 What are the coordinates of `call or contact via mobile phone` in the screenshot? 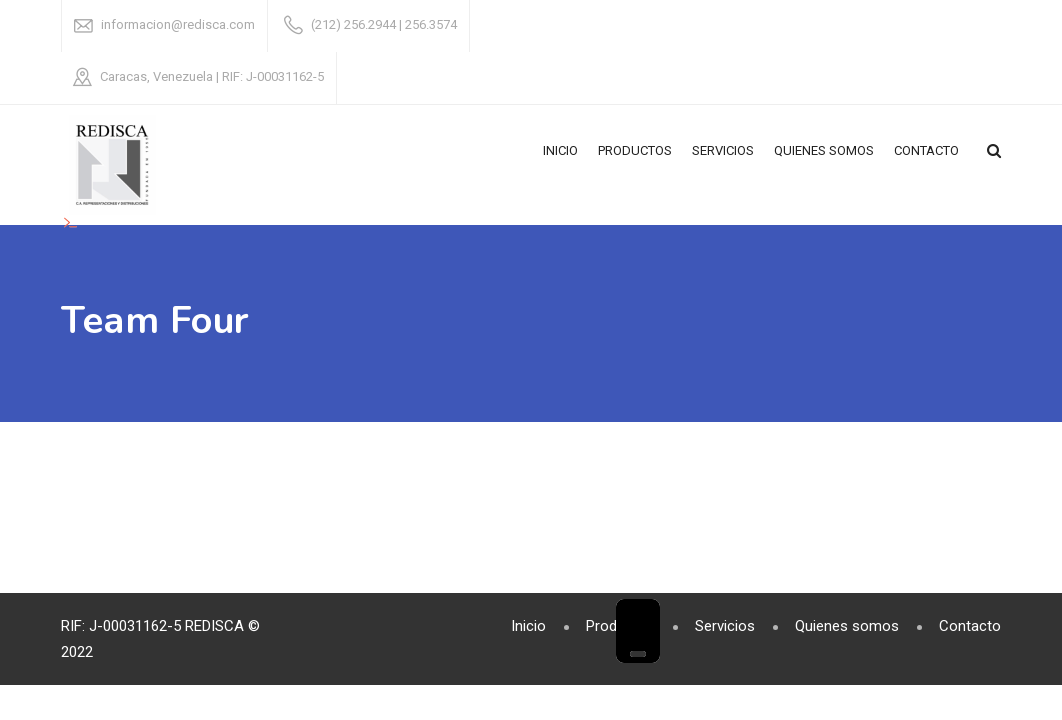 It's located at (638, 631).